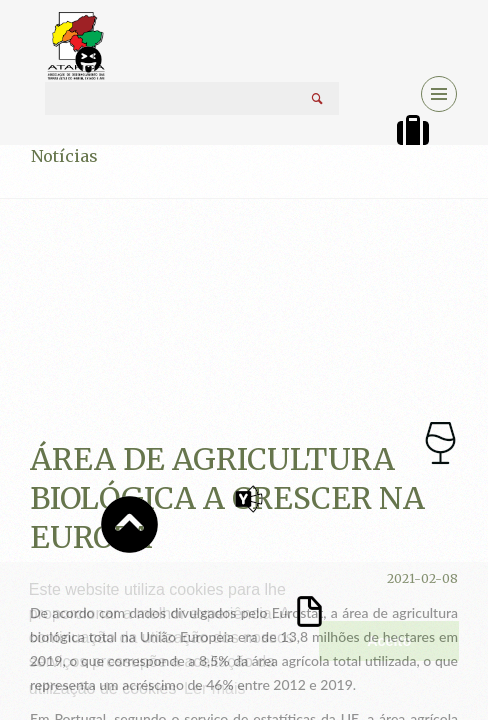 This screenshot has width=488, height=720. I want to click on open Yammer enterprise social network, so click(249, 499).